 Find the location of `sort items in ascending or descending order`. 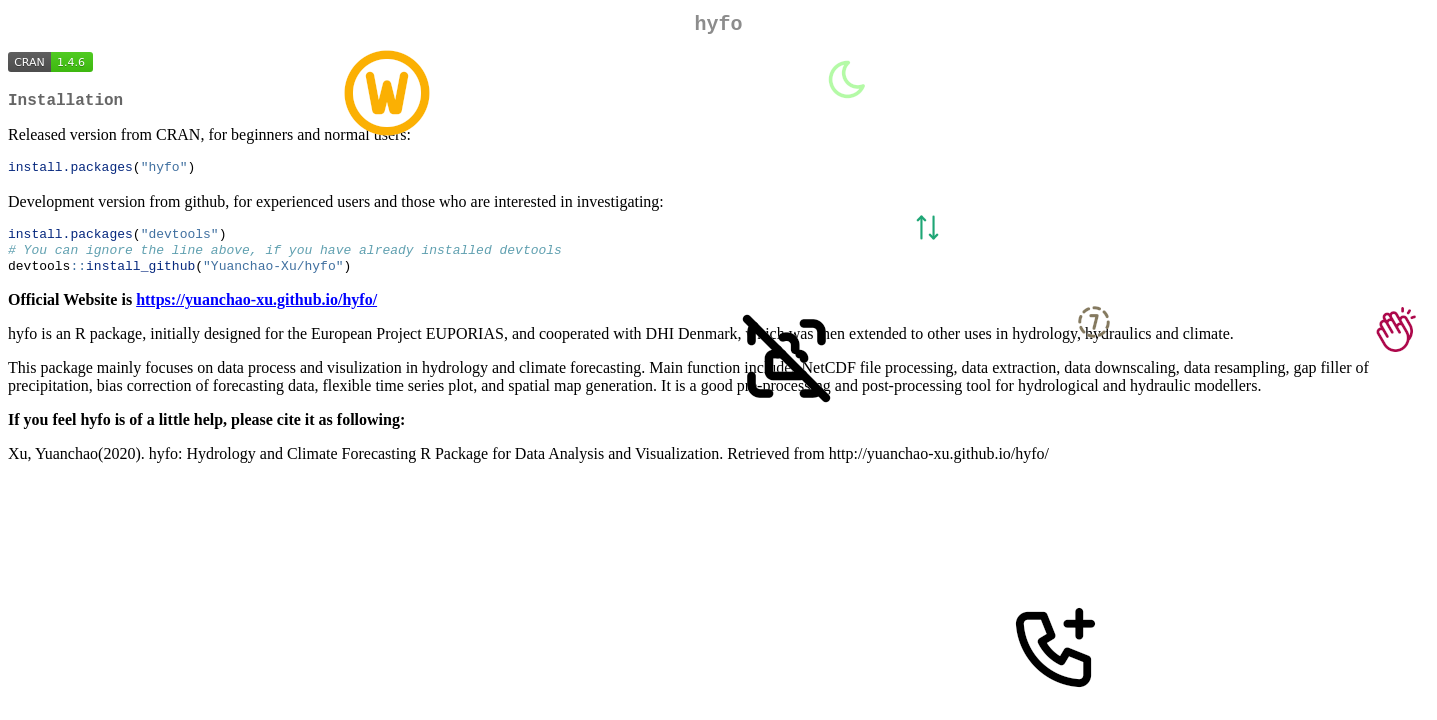

sort items in ascending or descending order is located at coordinates (927, 227).